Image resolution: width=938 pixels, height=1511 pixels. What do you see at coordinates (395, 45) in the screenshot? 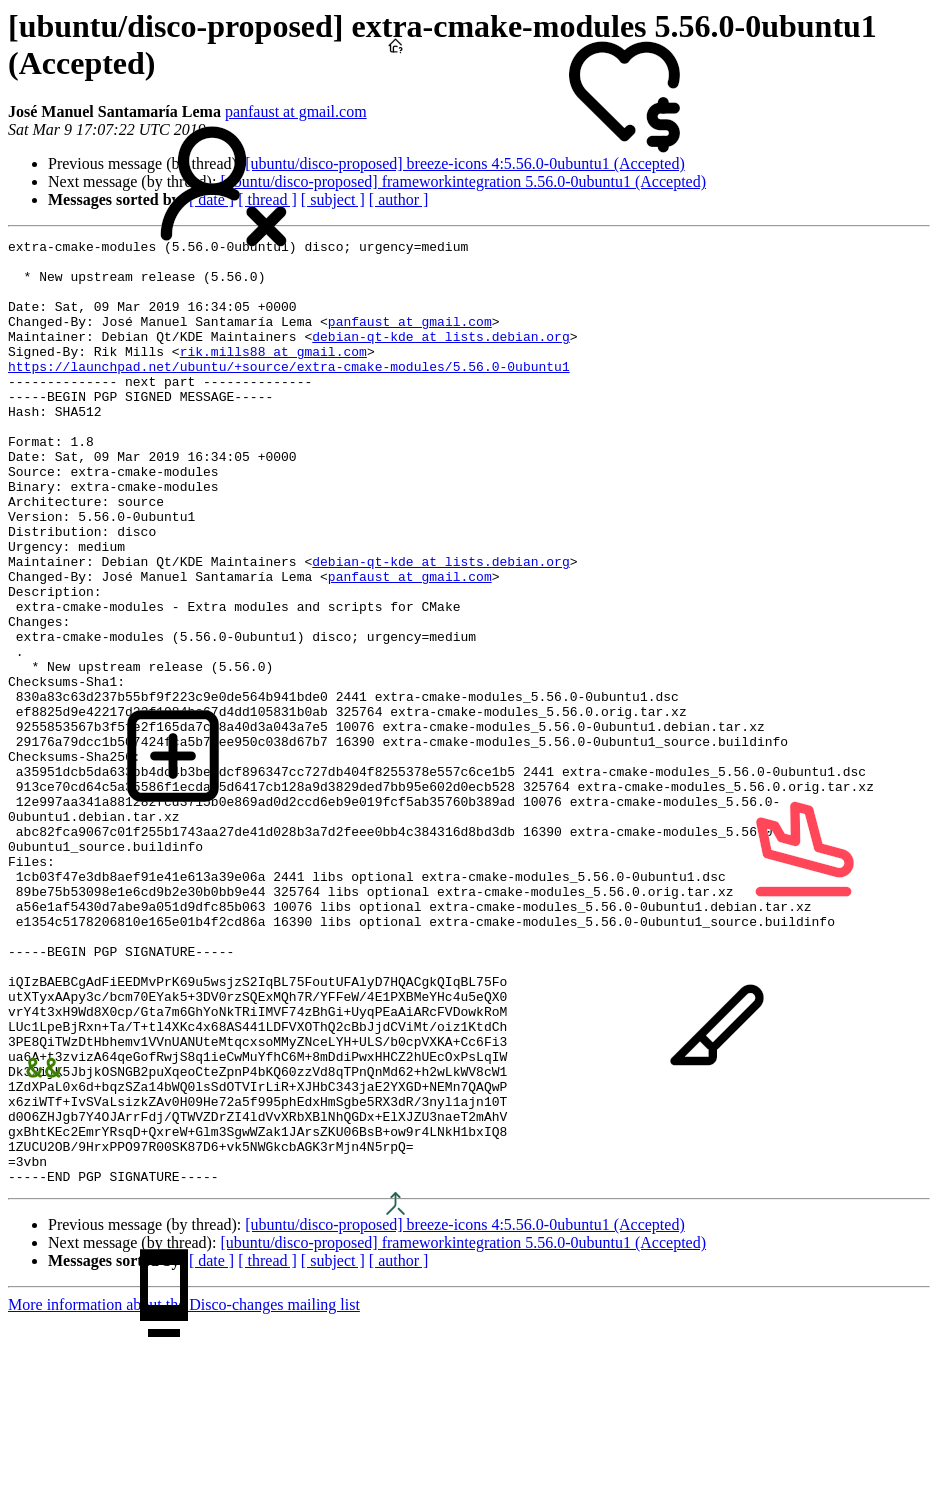
I see `get help or FAQ about home settings` at bounding box center [395, 45].